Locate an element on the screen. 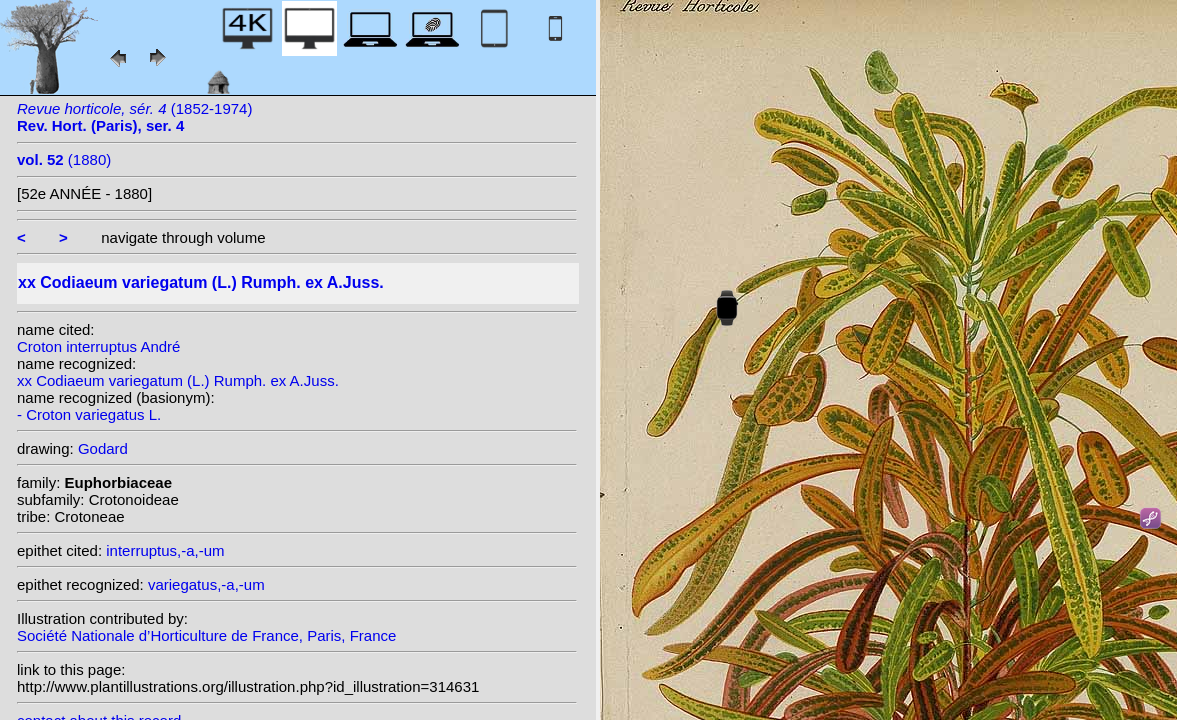  apple watch series 10 device icon is located at coordinates (727, 308).